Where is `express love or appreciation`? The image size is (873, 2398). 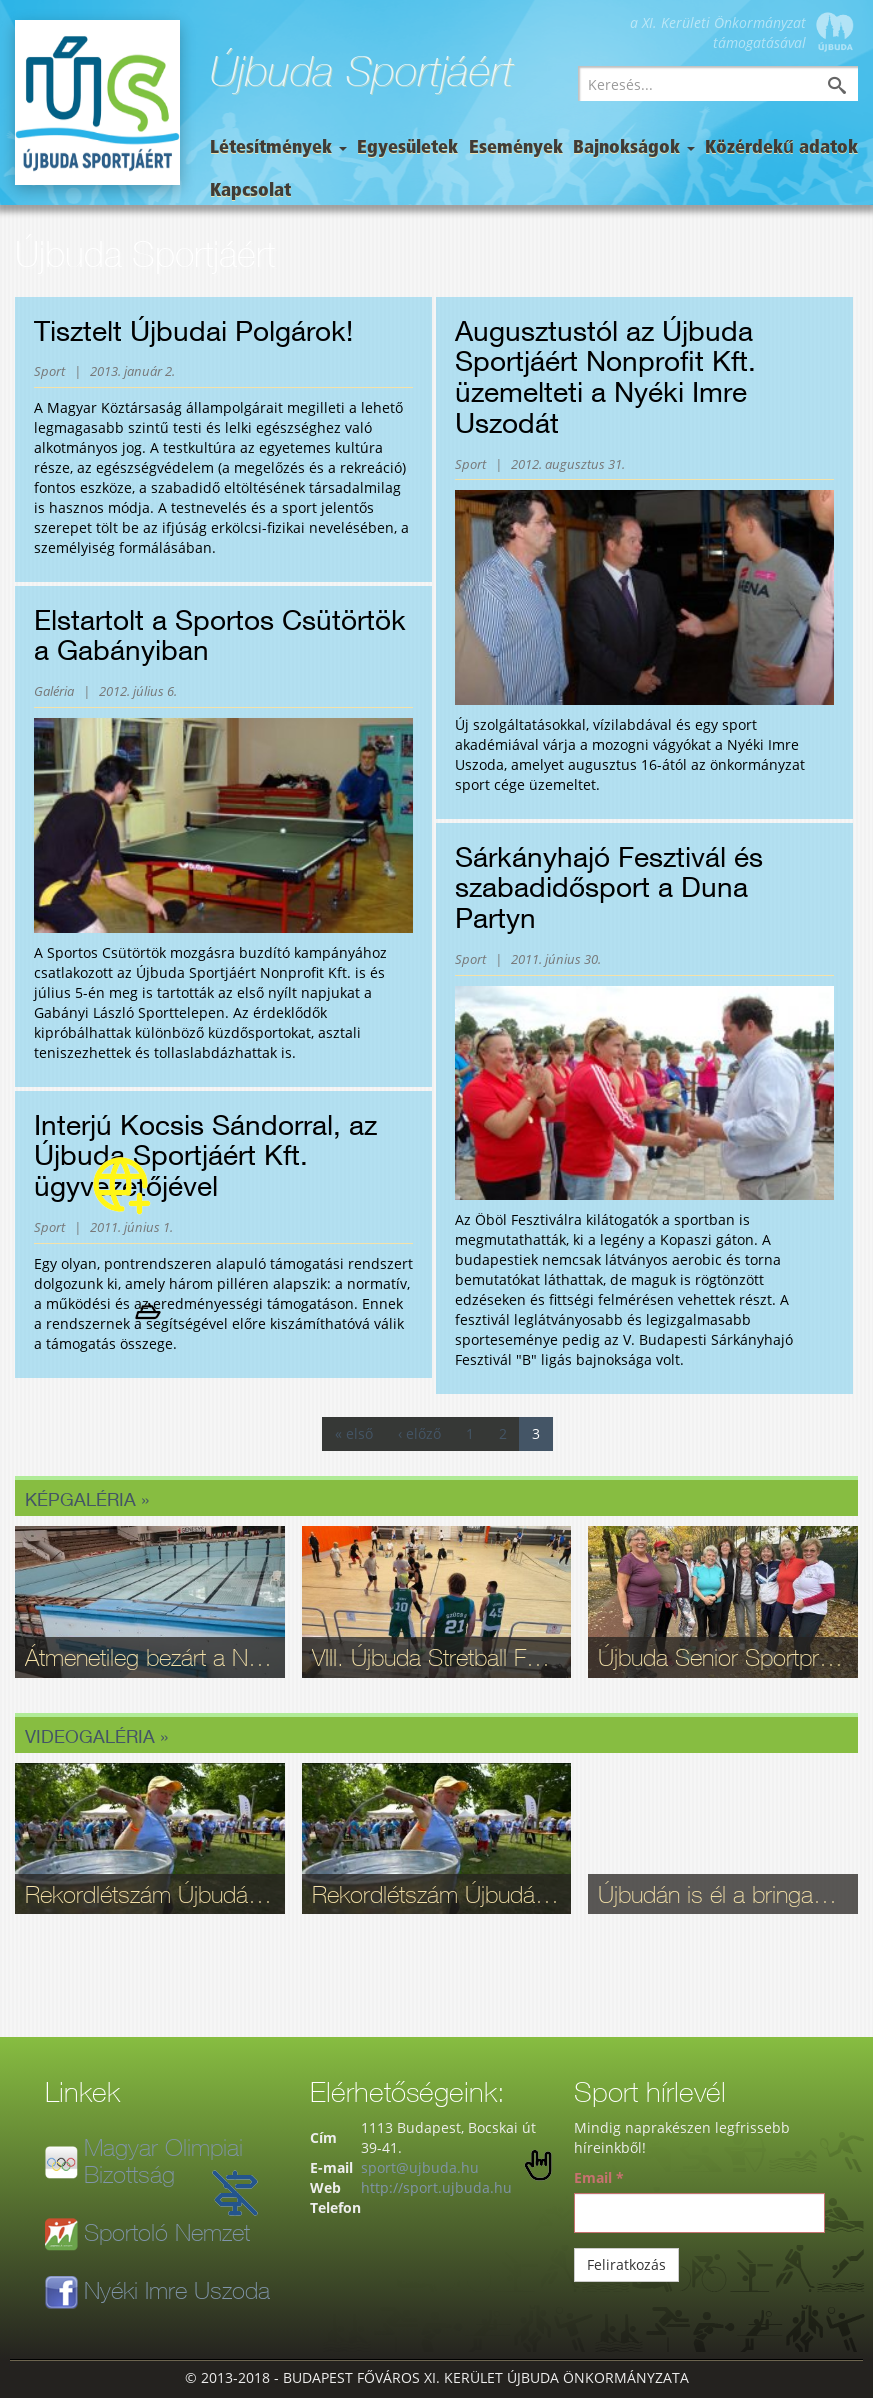
express love or appreciation is located at coordinates (538, 2164).